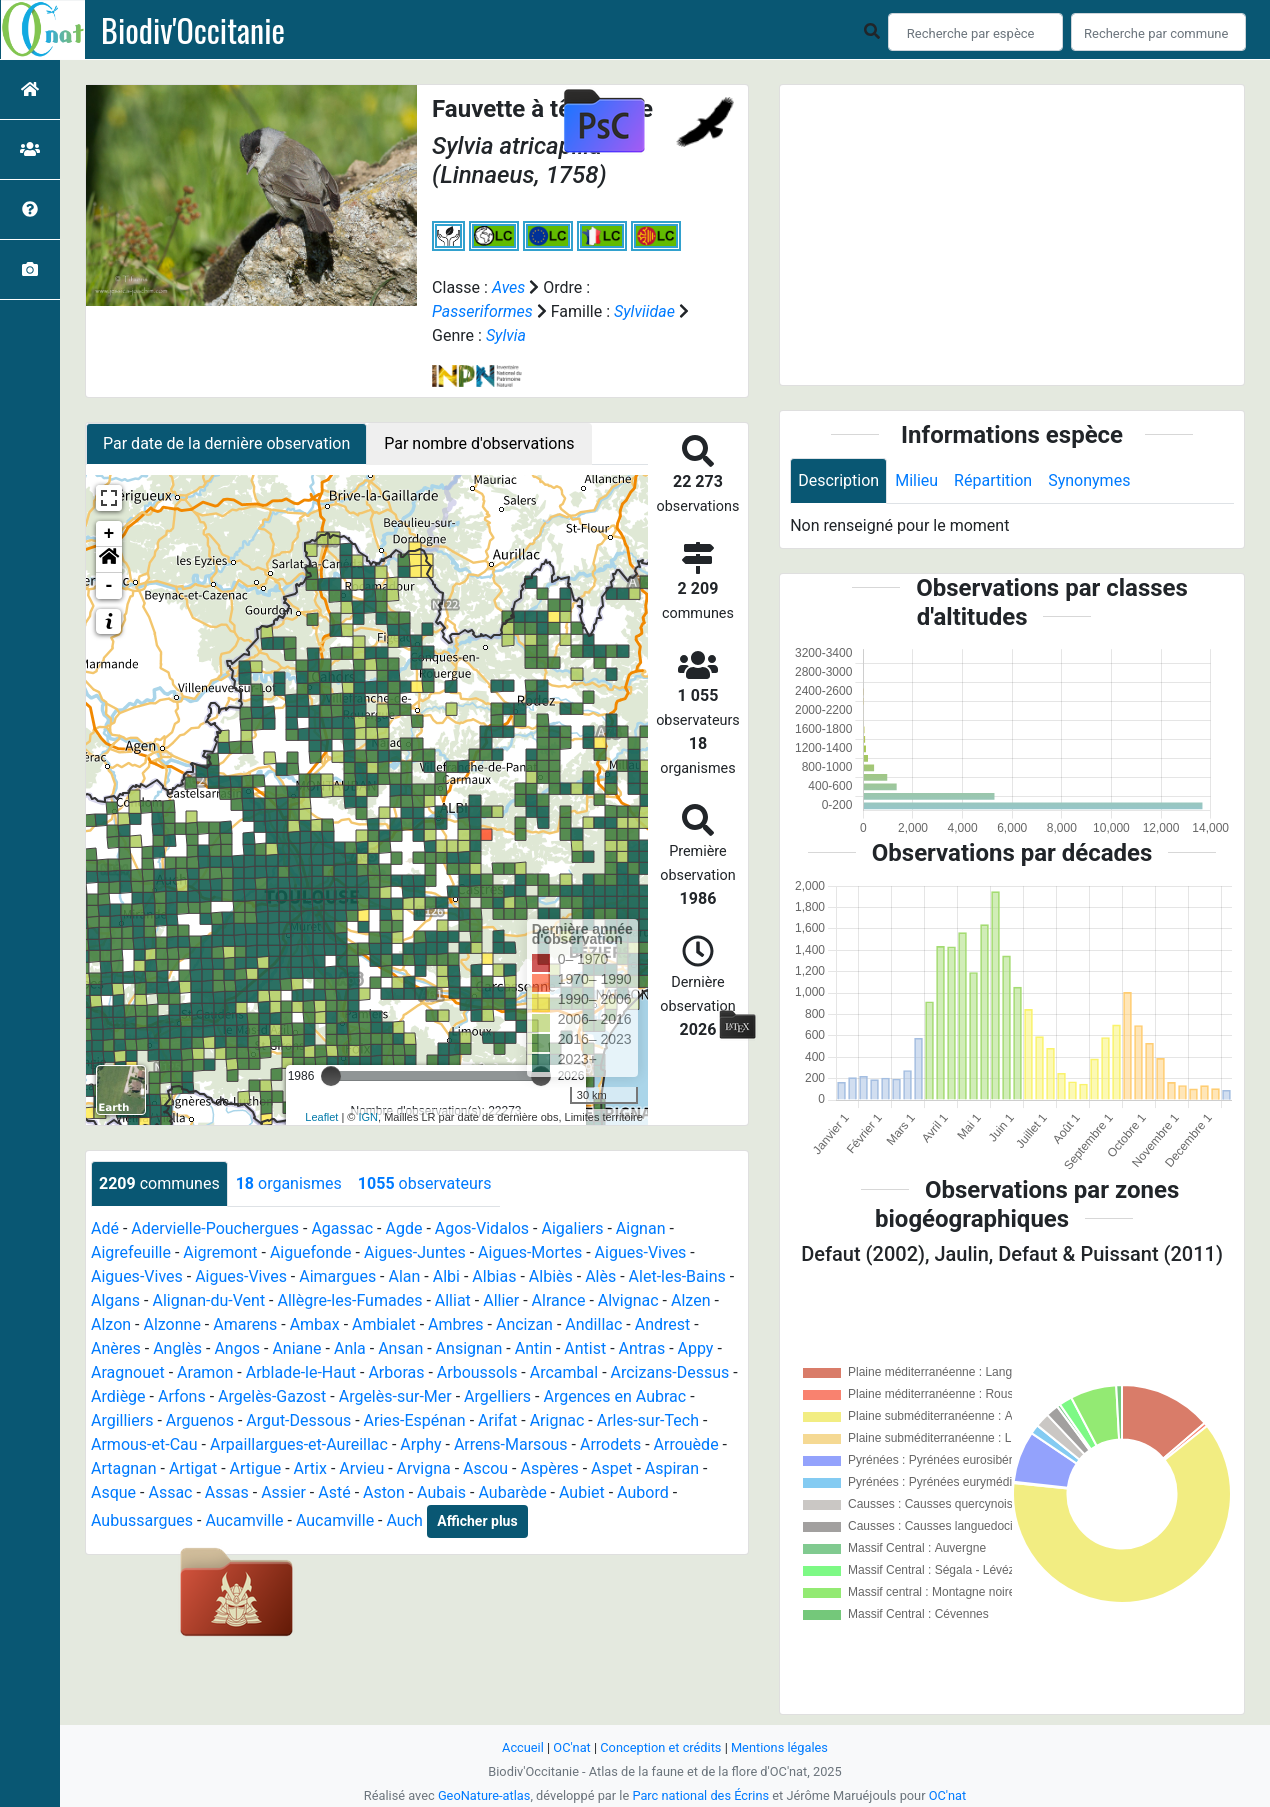 This screenshot has height=1807, width=1270. I want to click on folder for storing historical Japanese or shogun-themed content, so click(236, 1595).